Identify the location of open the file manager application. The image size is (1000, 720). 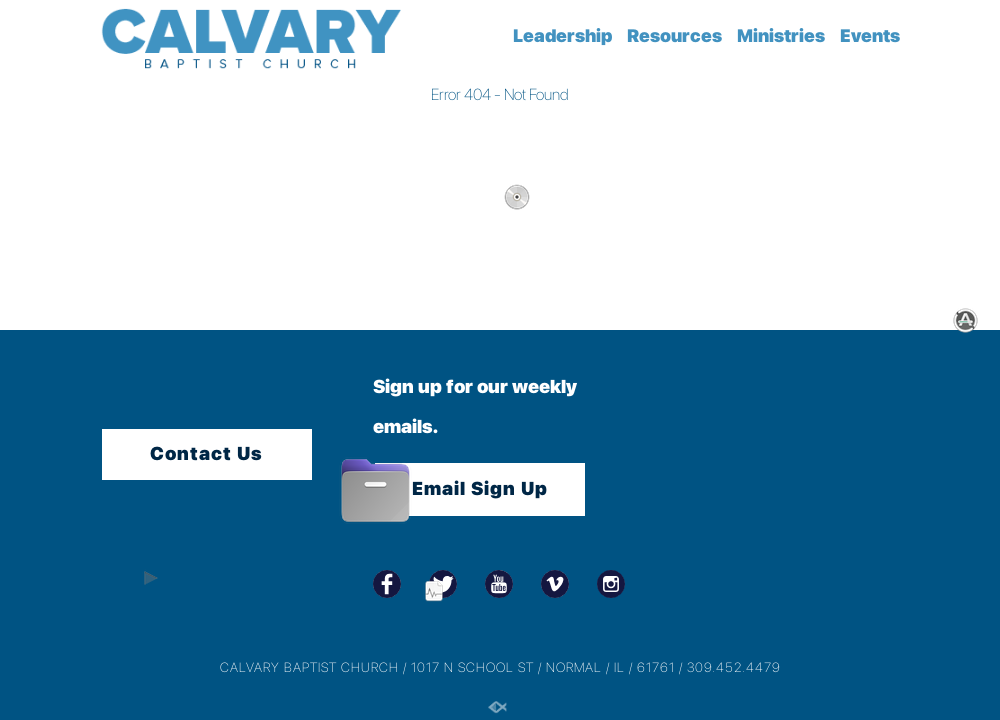
(375, 490).